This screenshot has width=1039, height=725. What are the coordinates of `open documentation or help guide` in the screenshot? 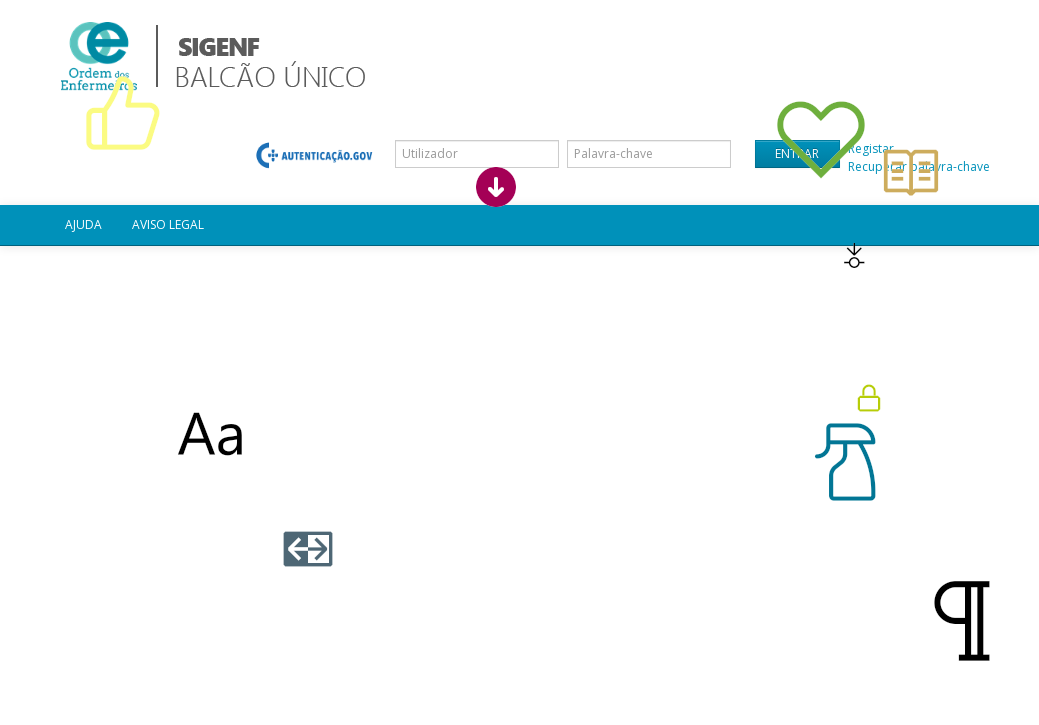 It's located at (911, 173).